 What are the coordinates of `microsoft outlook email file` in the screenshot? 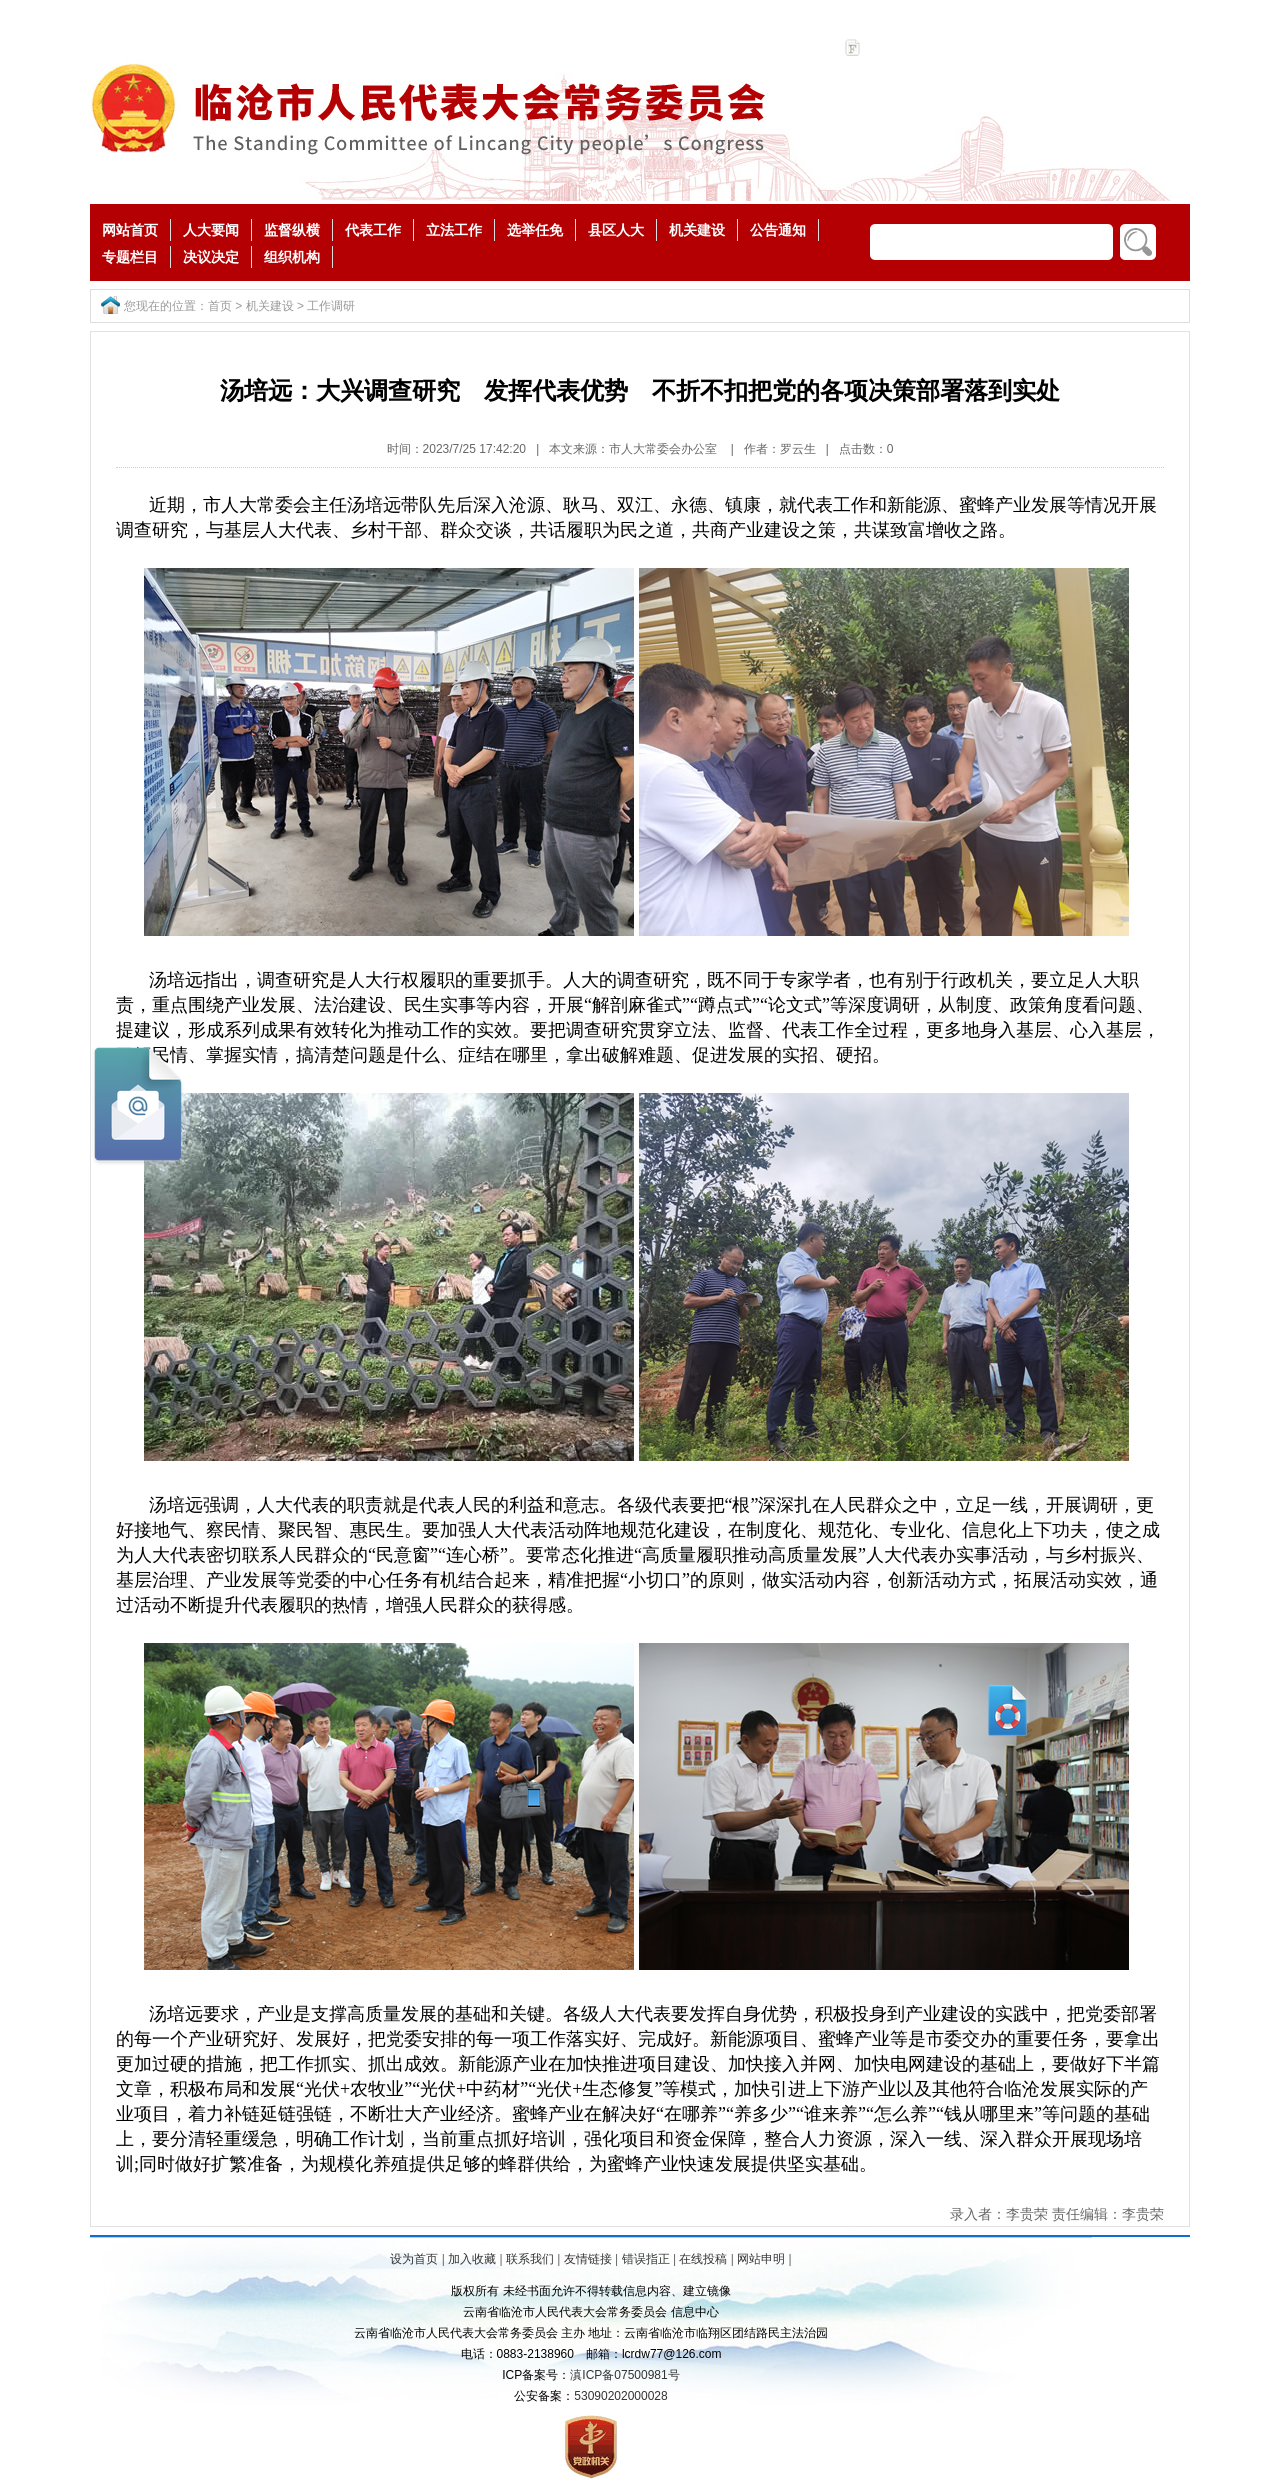 It's located at (138, 1104).